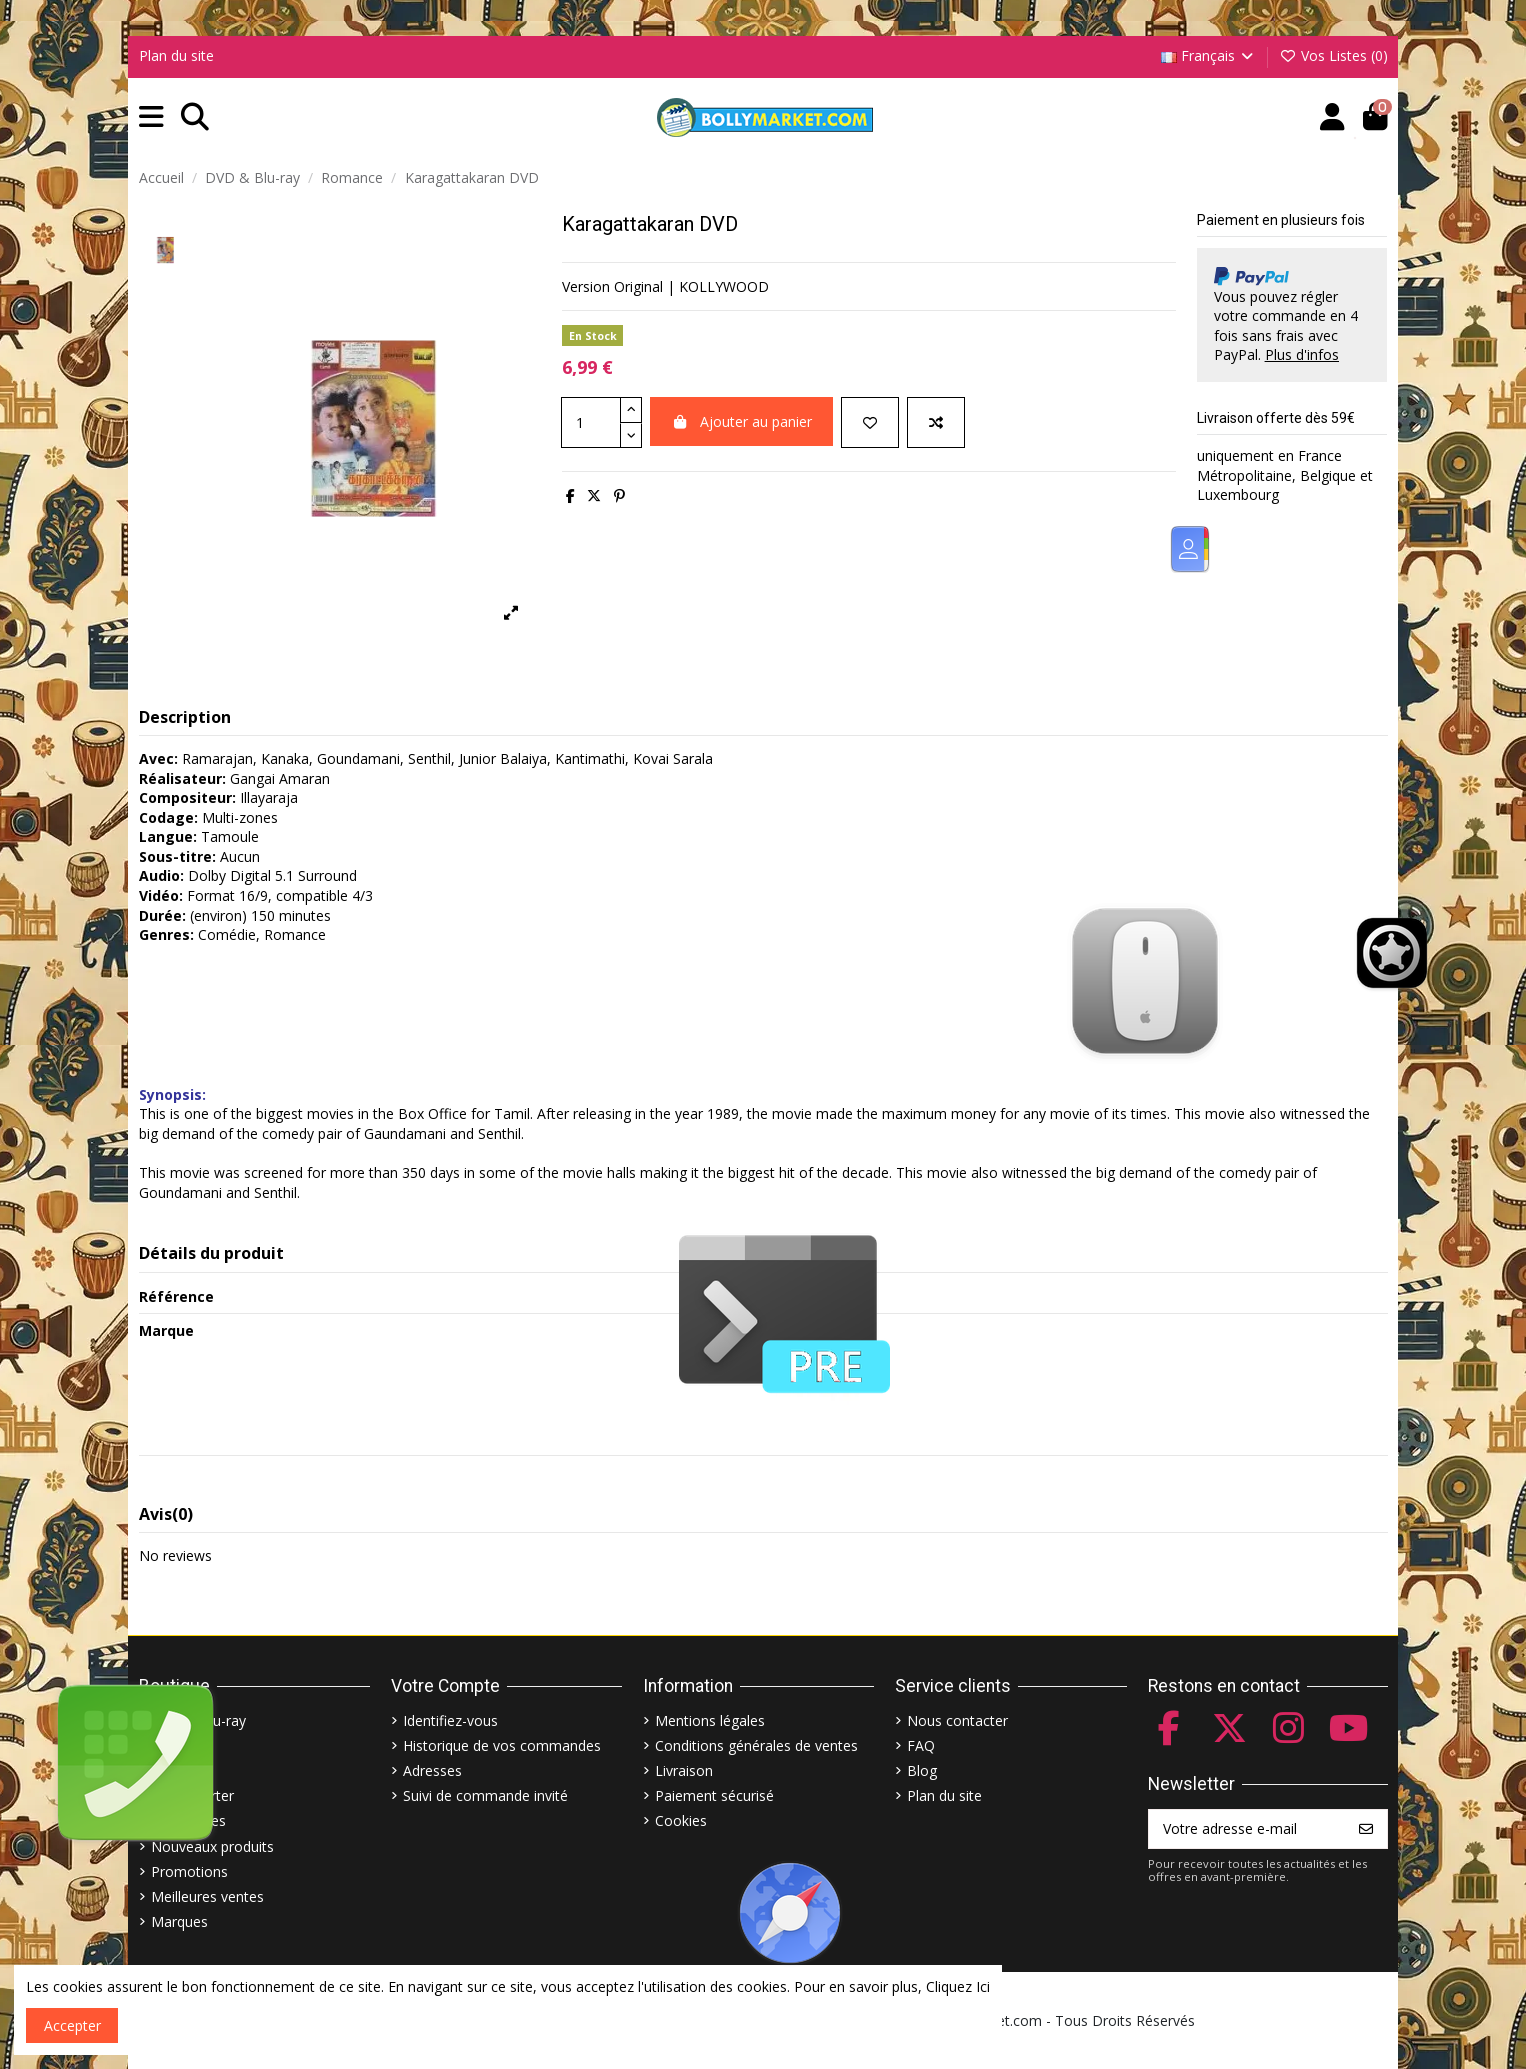 Image resolution: width=1526 pixels, height=2069 pixels. I want to click on open the phone or calls app, so click(135, 1762).